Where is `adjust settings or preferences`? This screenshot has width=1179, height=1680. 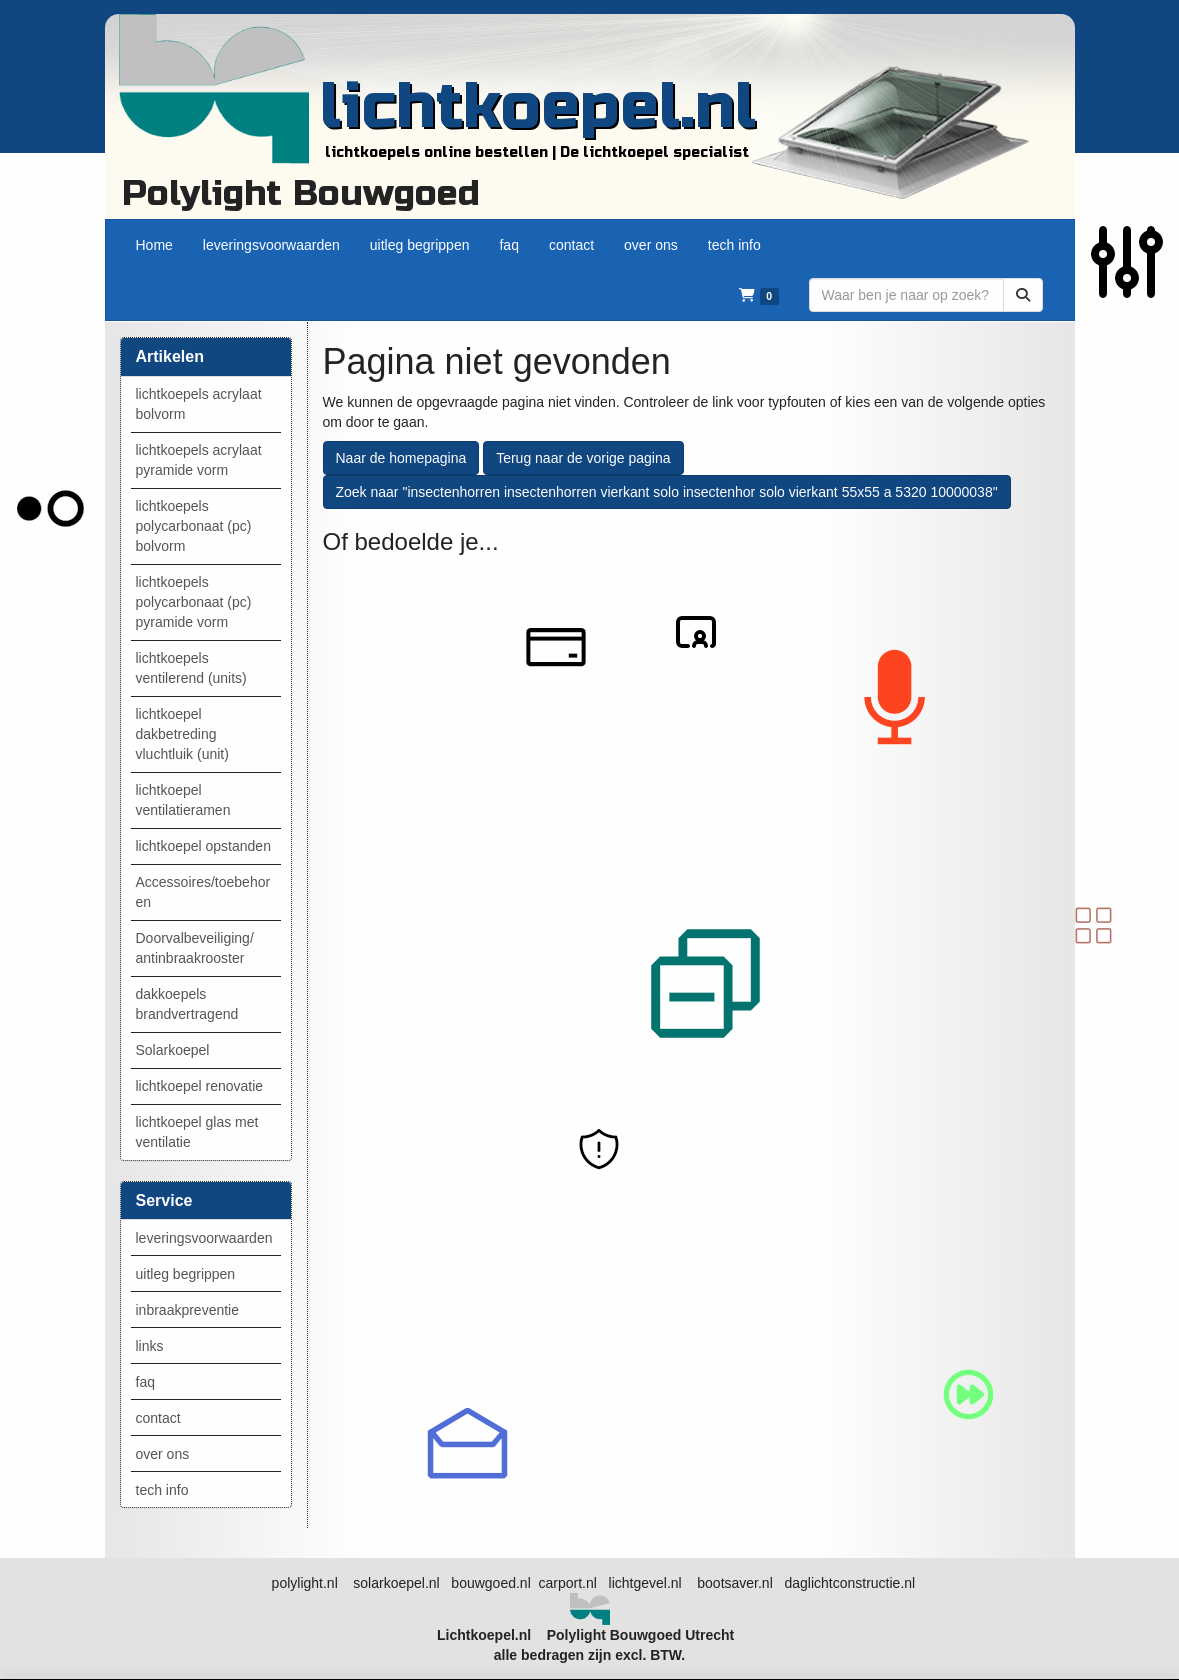
adjust settings or preferences is located at coordinates (1127, 262).